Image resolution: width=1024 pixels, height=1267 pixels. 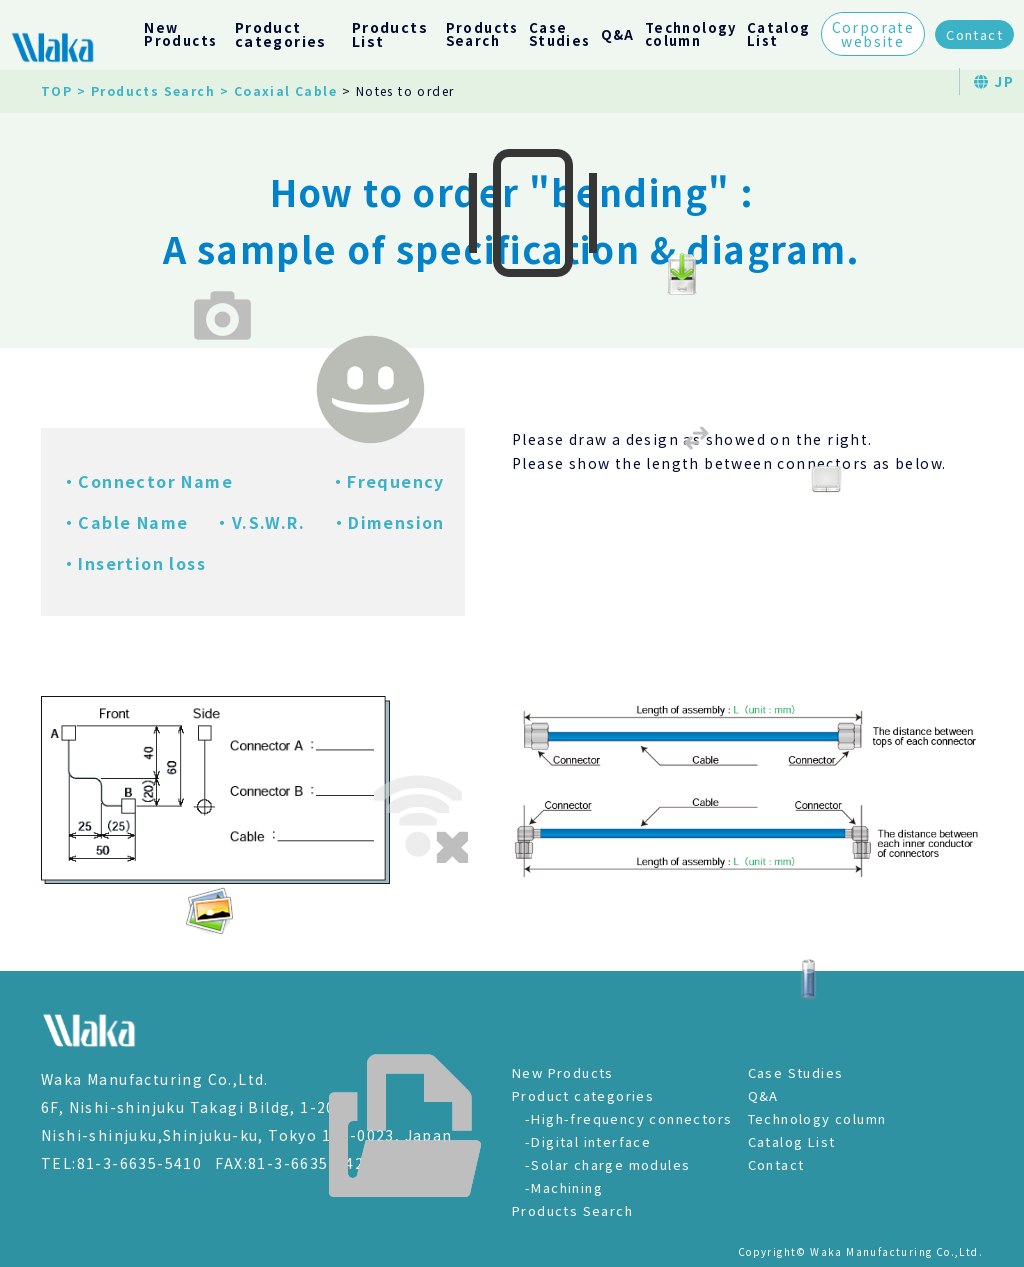 I want to click on open a document from files, so click(x=405, y=1121).